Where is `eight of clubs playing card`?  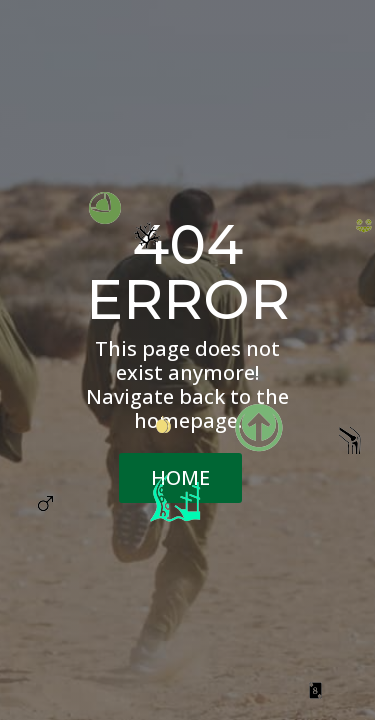
eight of clubs playing card is located at coordinates (315, 690).